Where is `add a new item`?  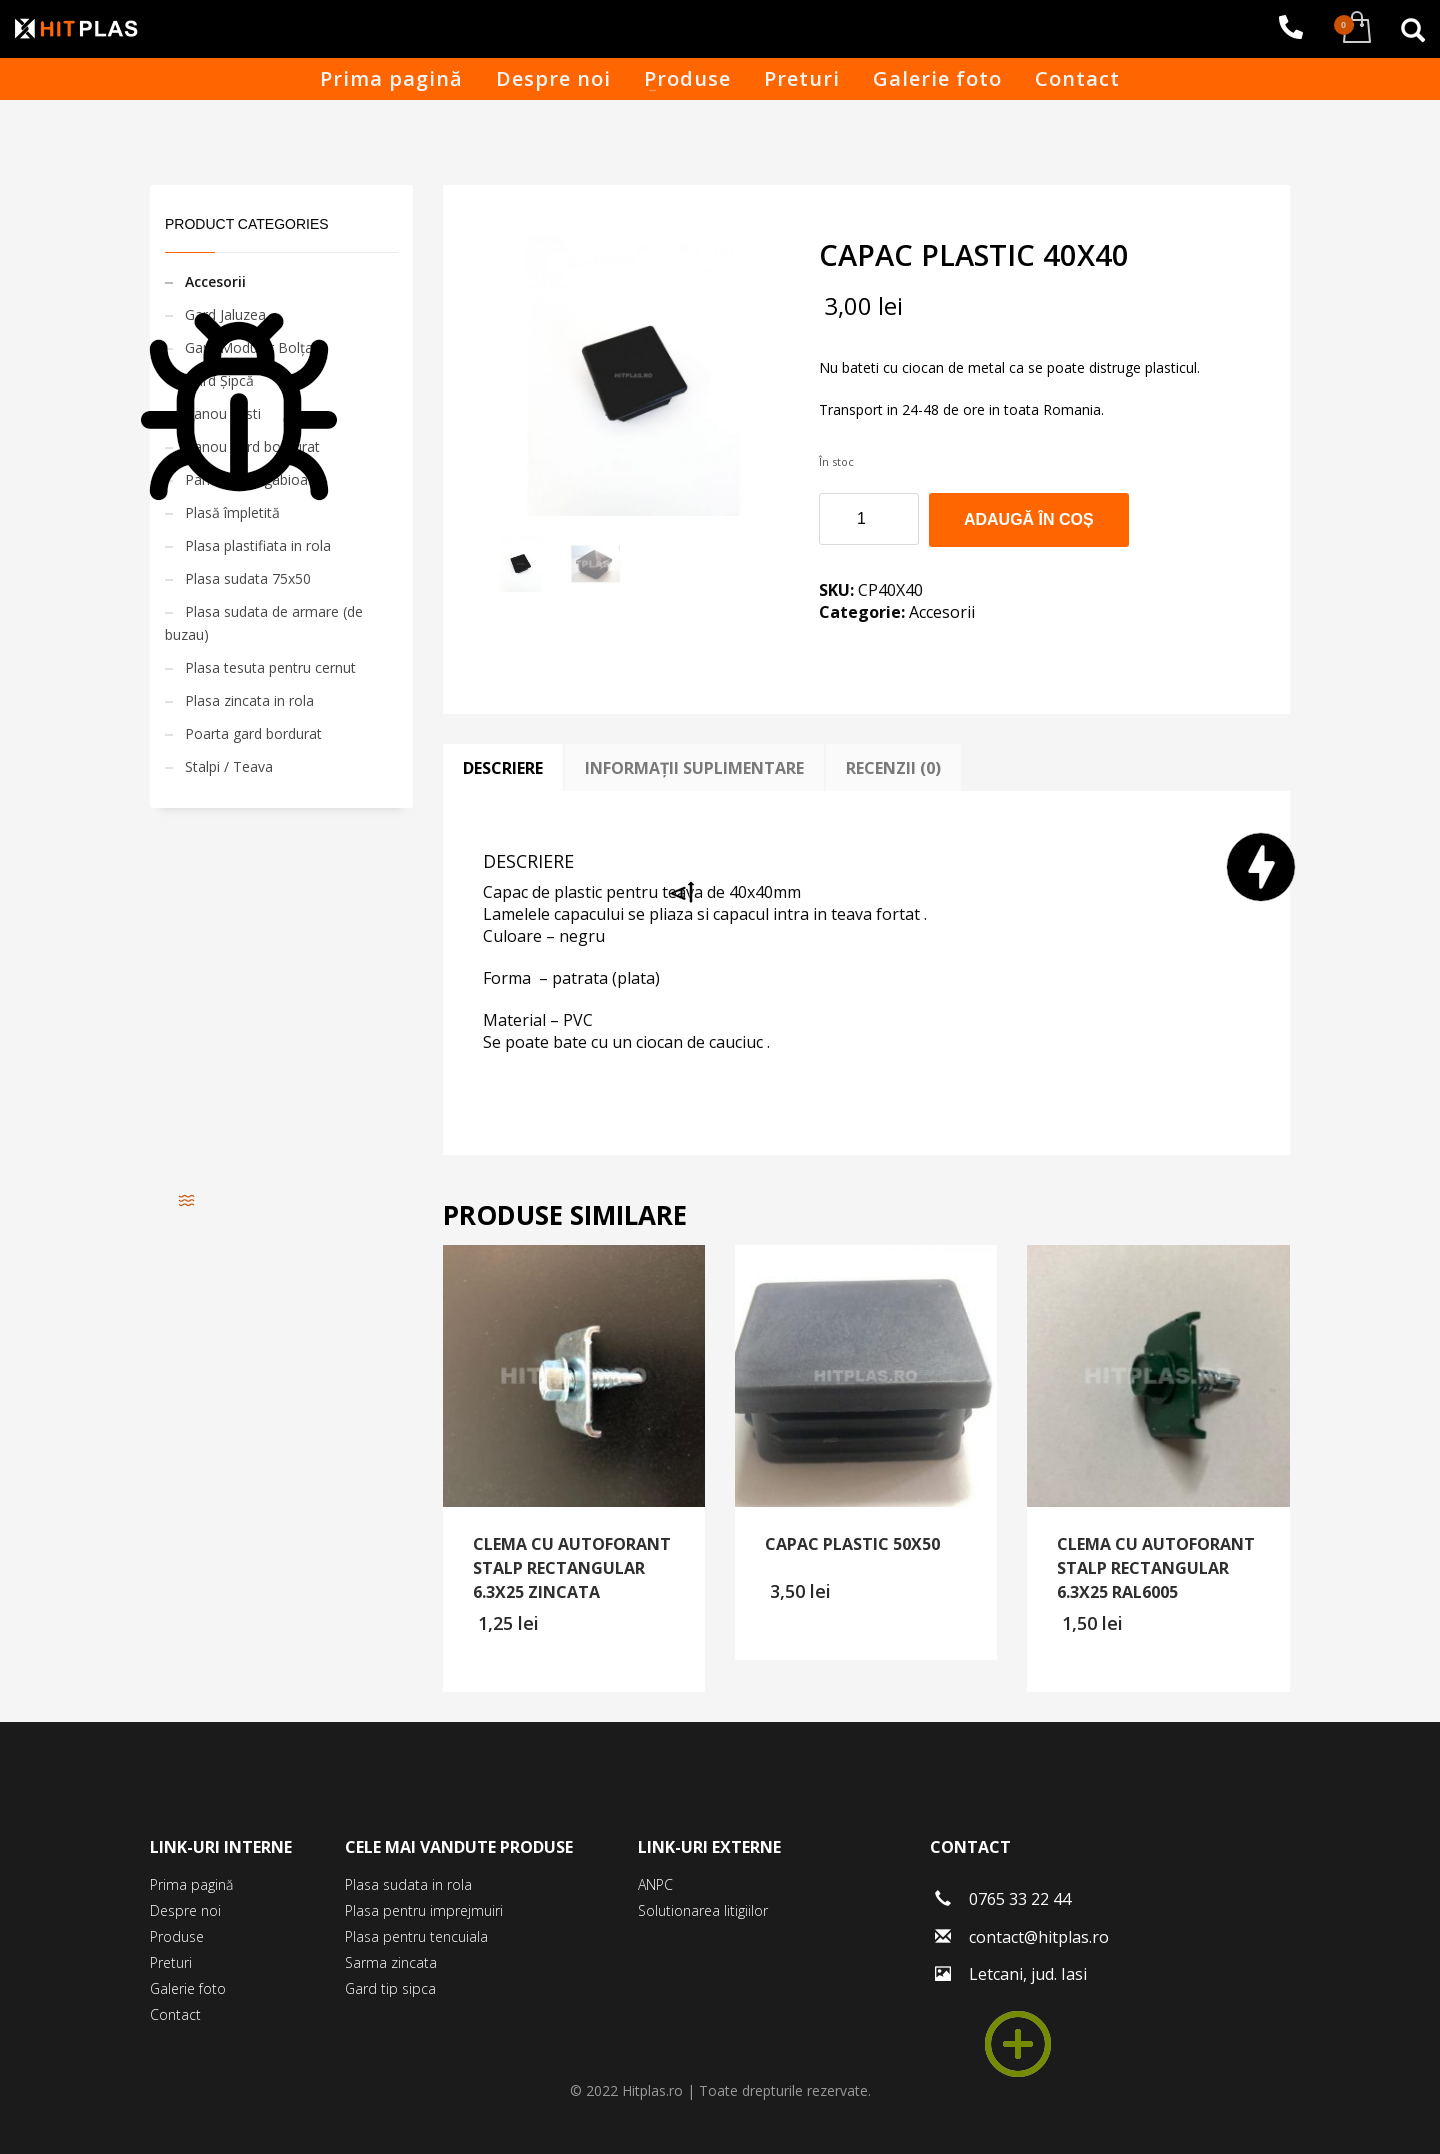 add a new item is located at coordinates (1018, 2044).